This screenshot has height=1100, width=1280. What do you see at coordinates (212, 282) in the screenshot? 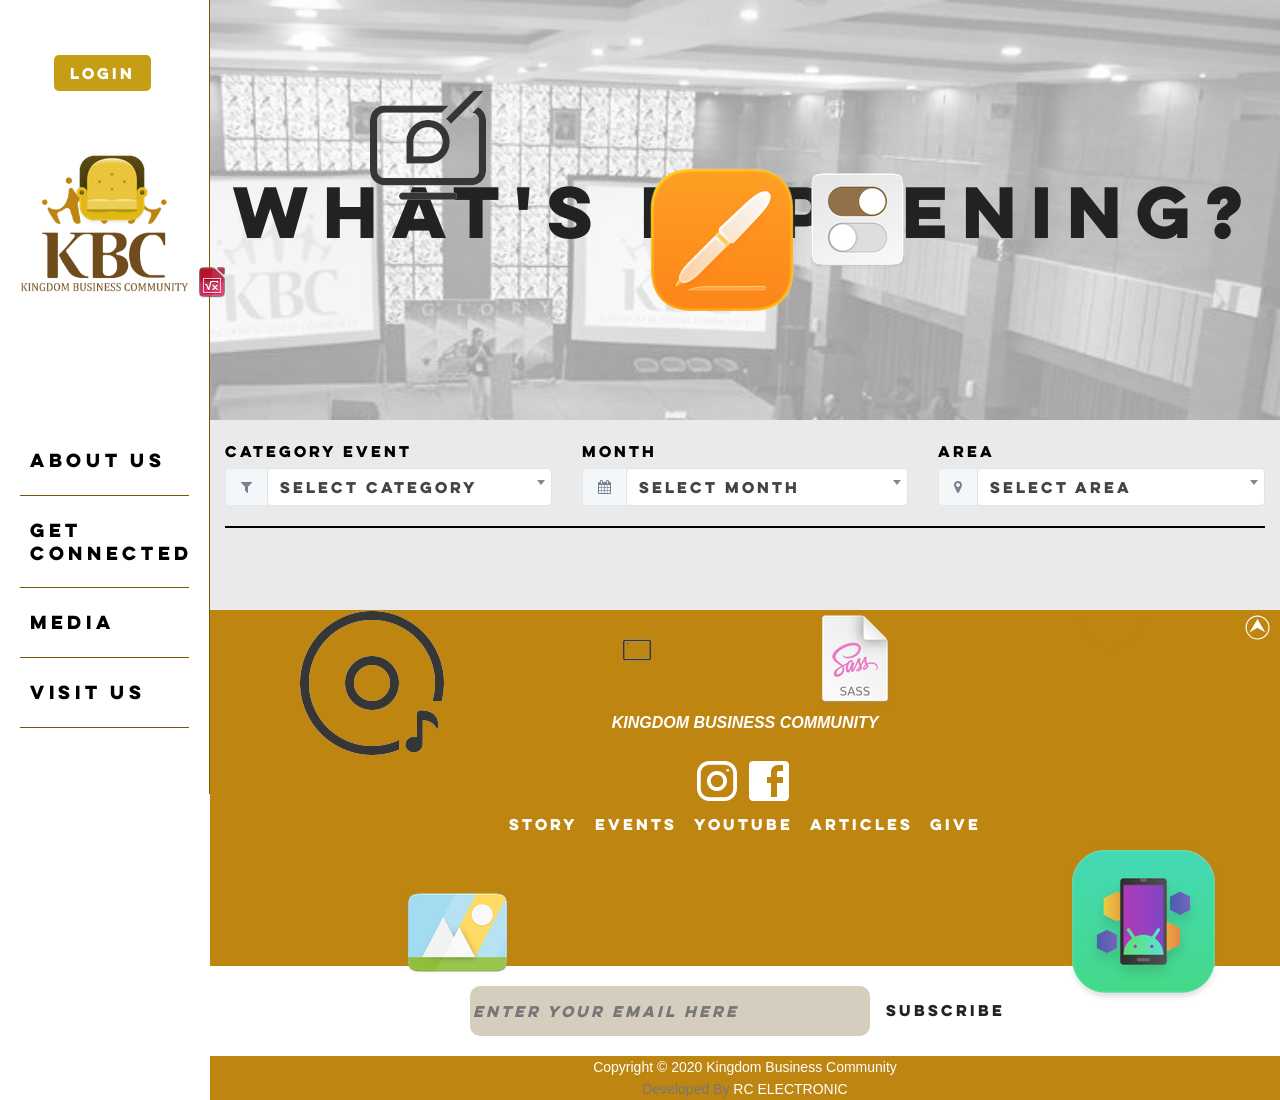
I see `open libreoffice math equation editor` at bounding box center [212, 282].